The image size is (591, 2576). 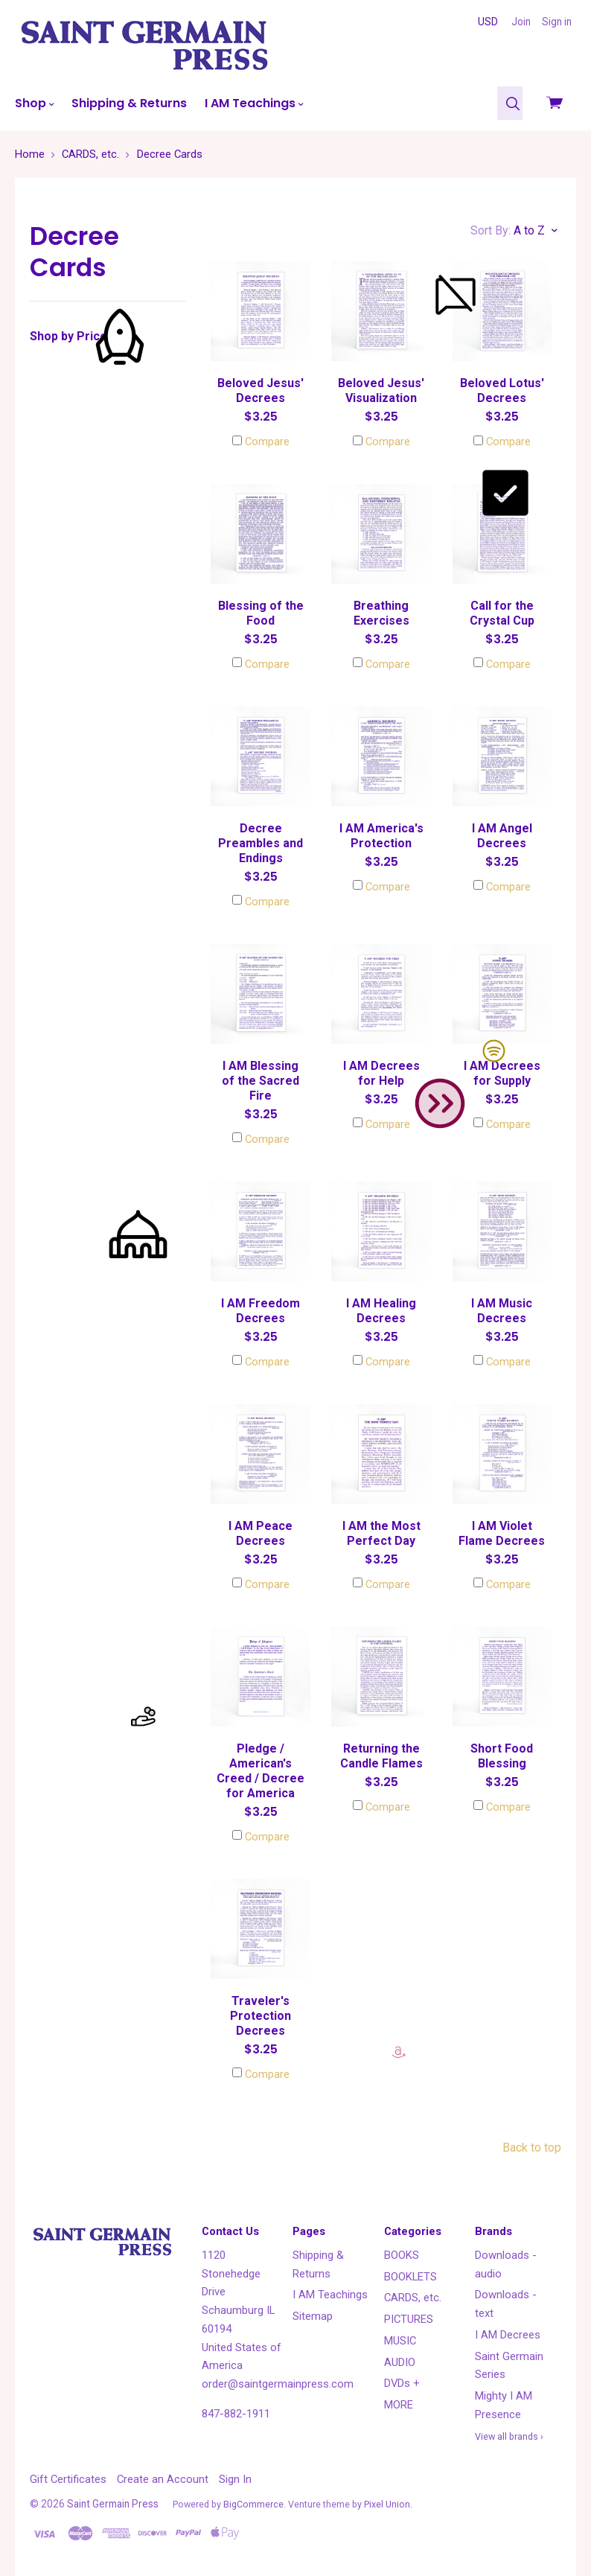 What do you see at coordinates (144, 1717) in the screenshot?
I see `make a payment or donation` at bounding box center [144, 1717].